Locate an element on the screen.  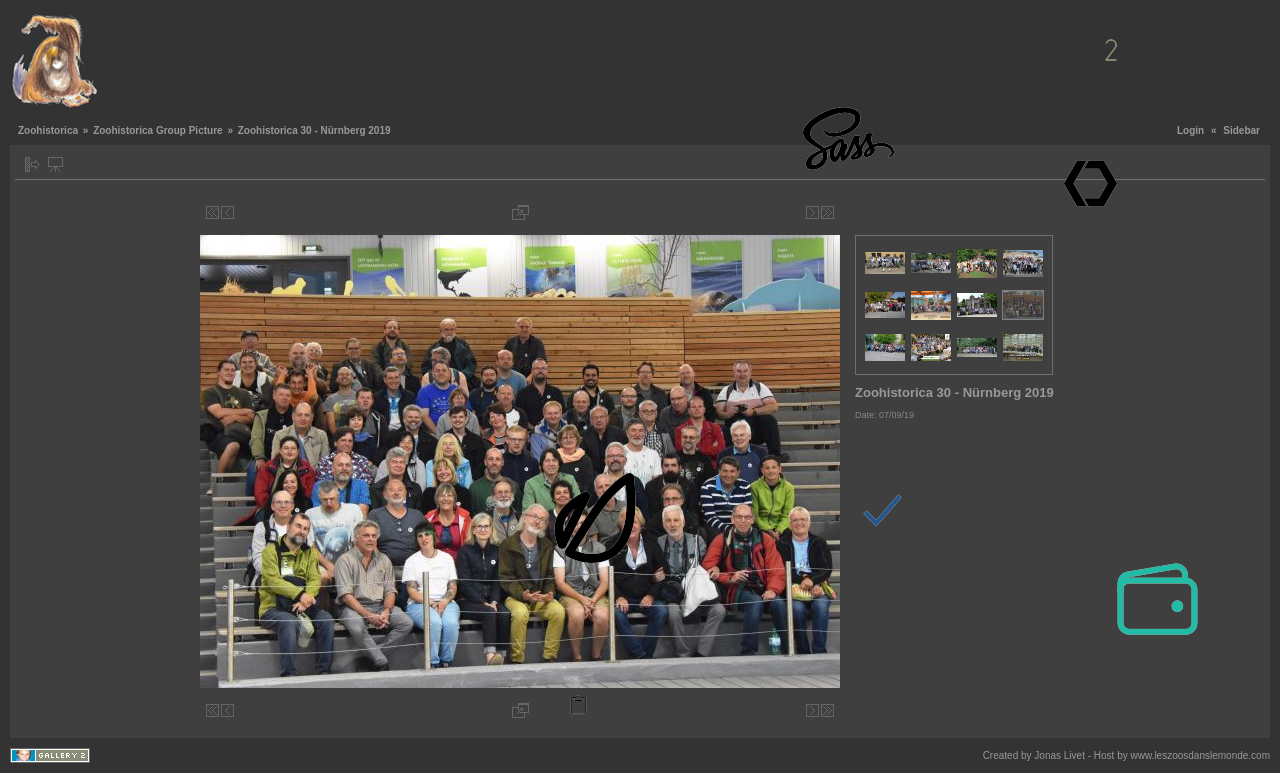
envato marketplace logo is located at coordinates (595, 518).